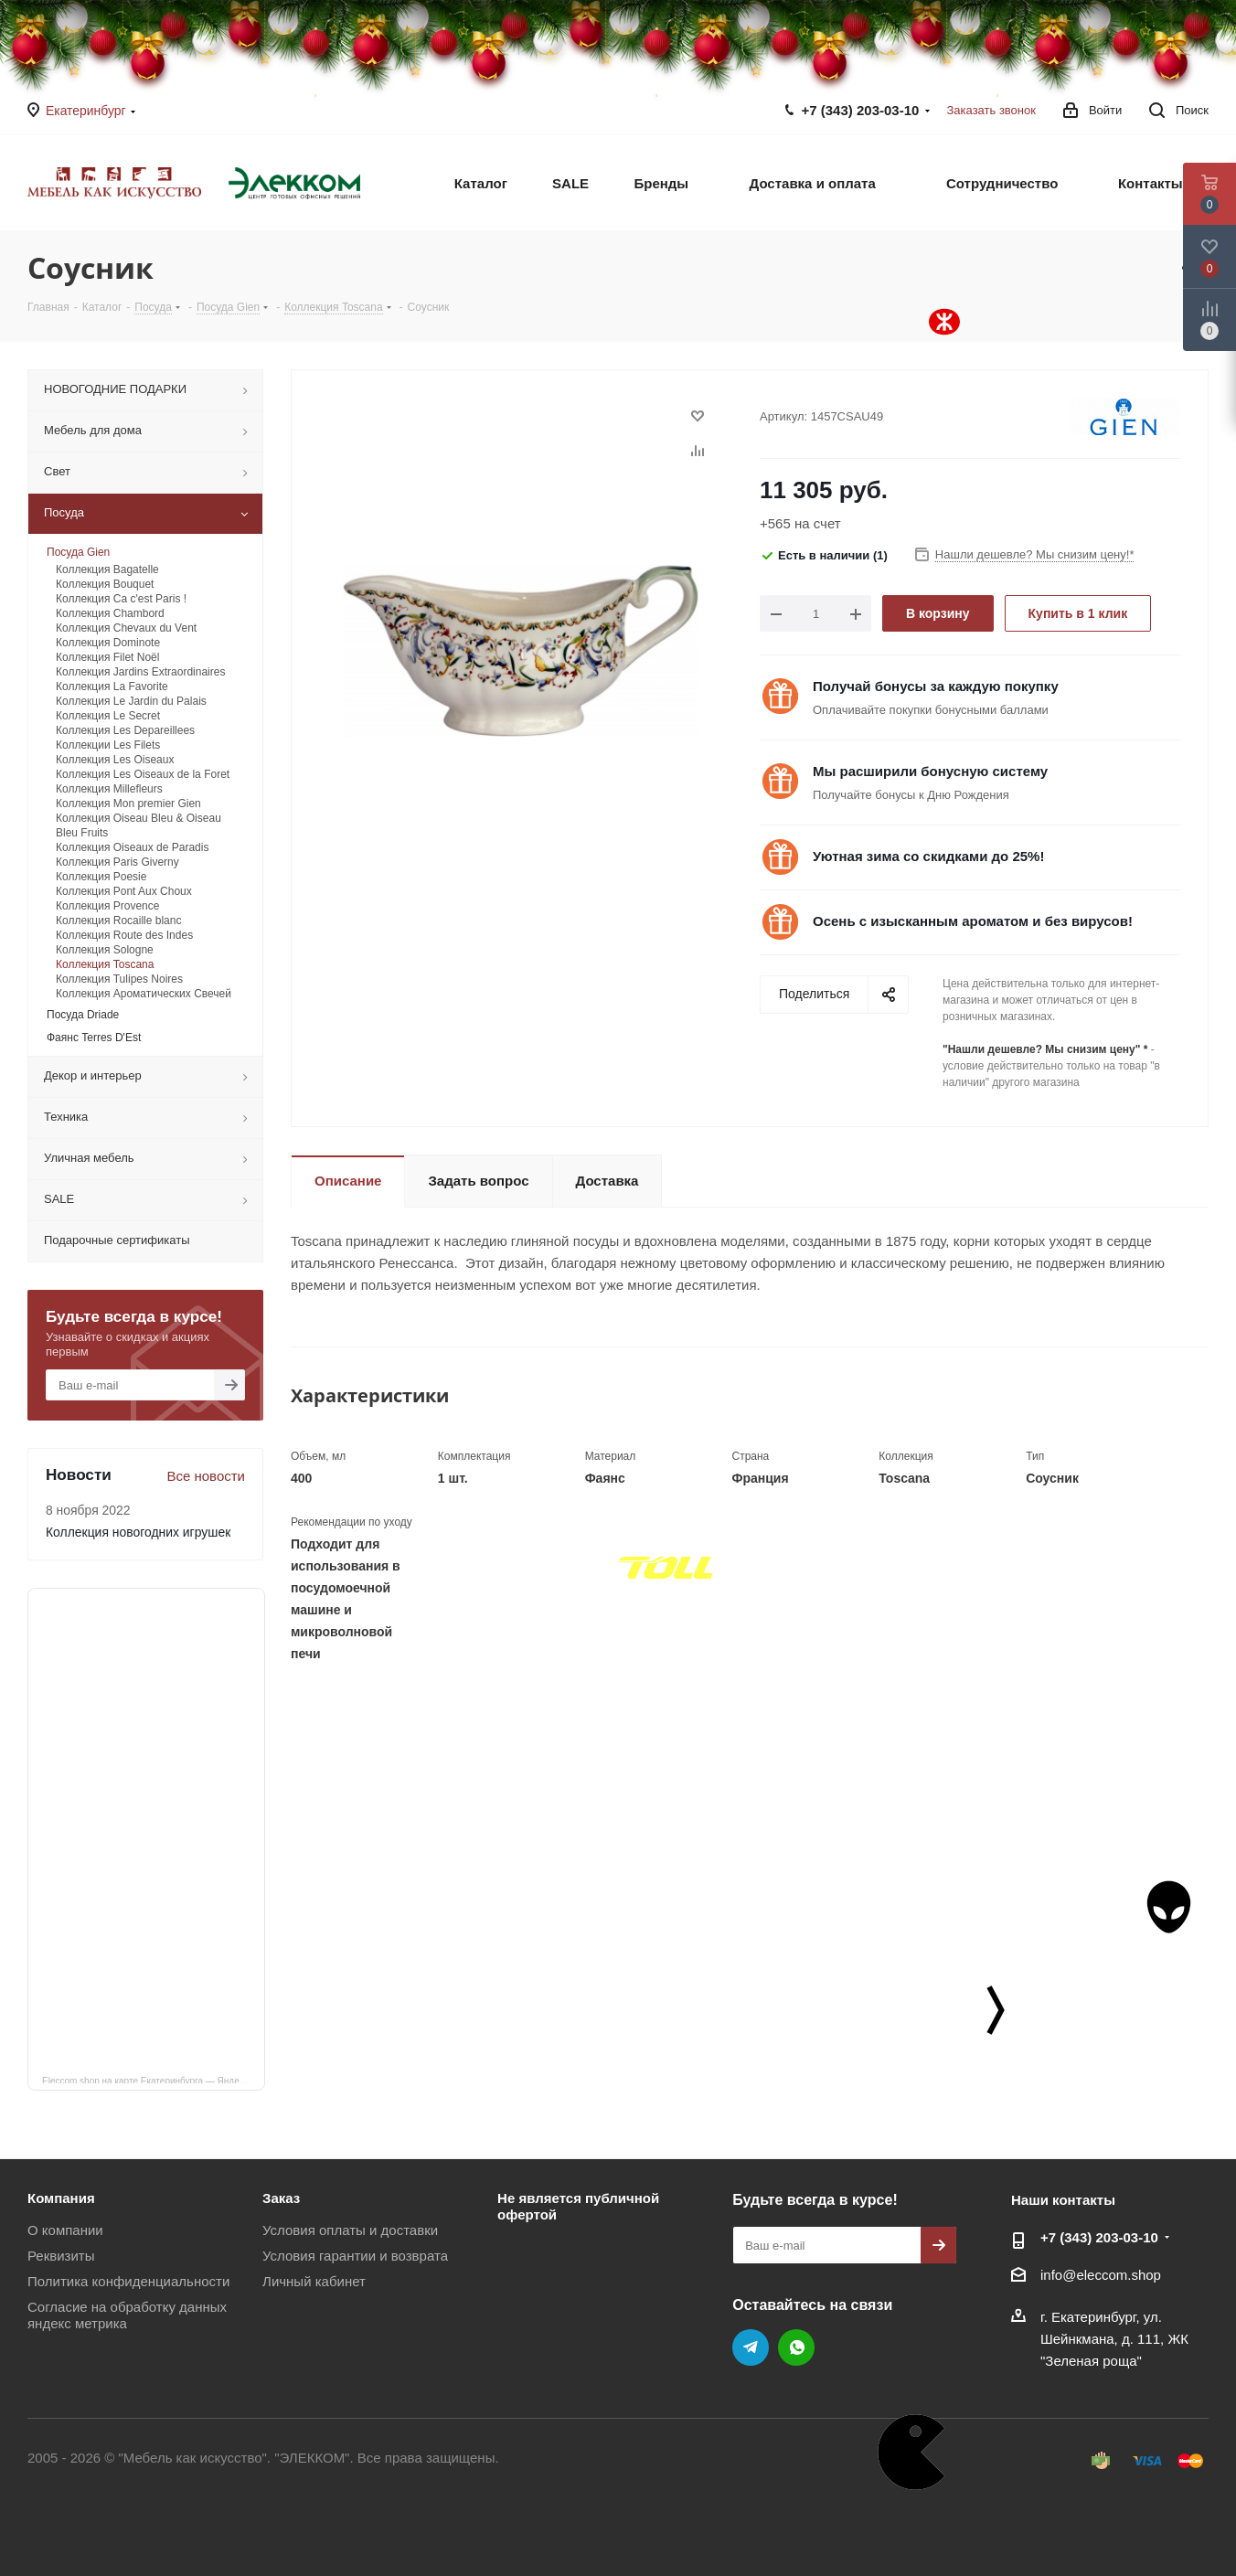  I want to click on mtr (hong kong mass transit railway) company logo, so click(944, 322).